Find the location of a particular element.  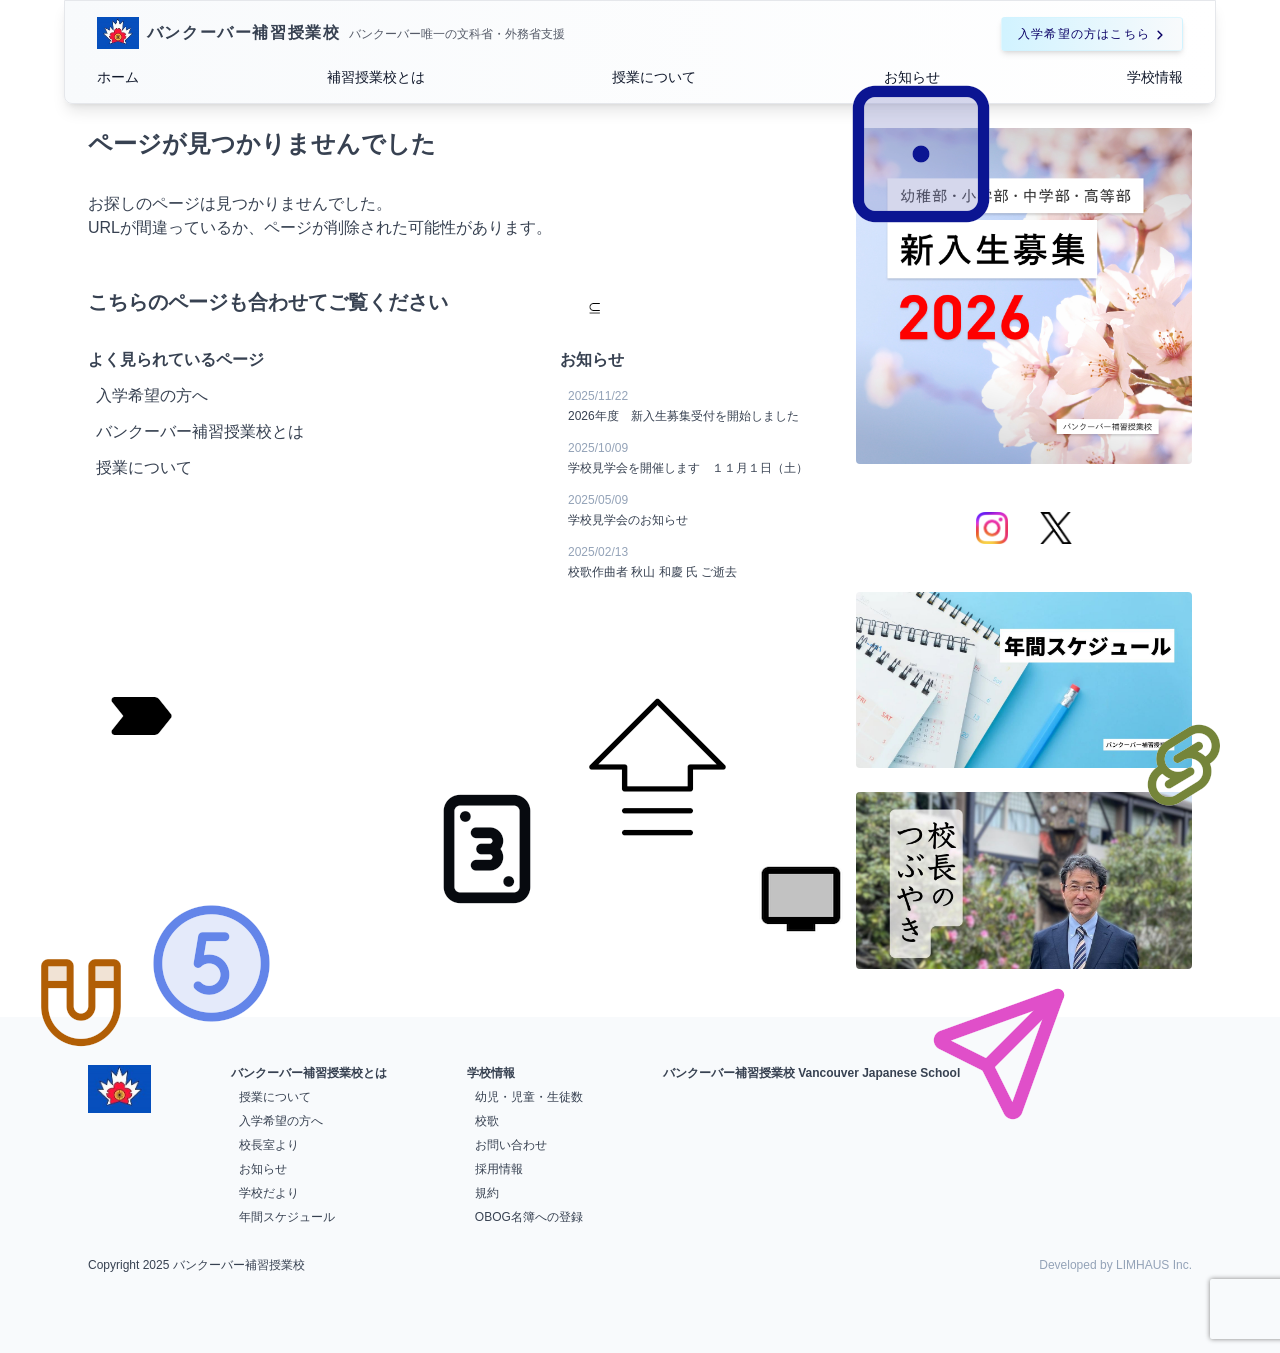

indicates a subset relationship in mathematical notation is located at coordinates (595, 308).